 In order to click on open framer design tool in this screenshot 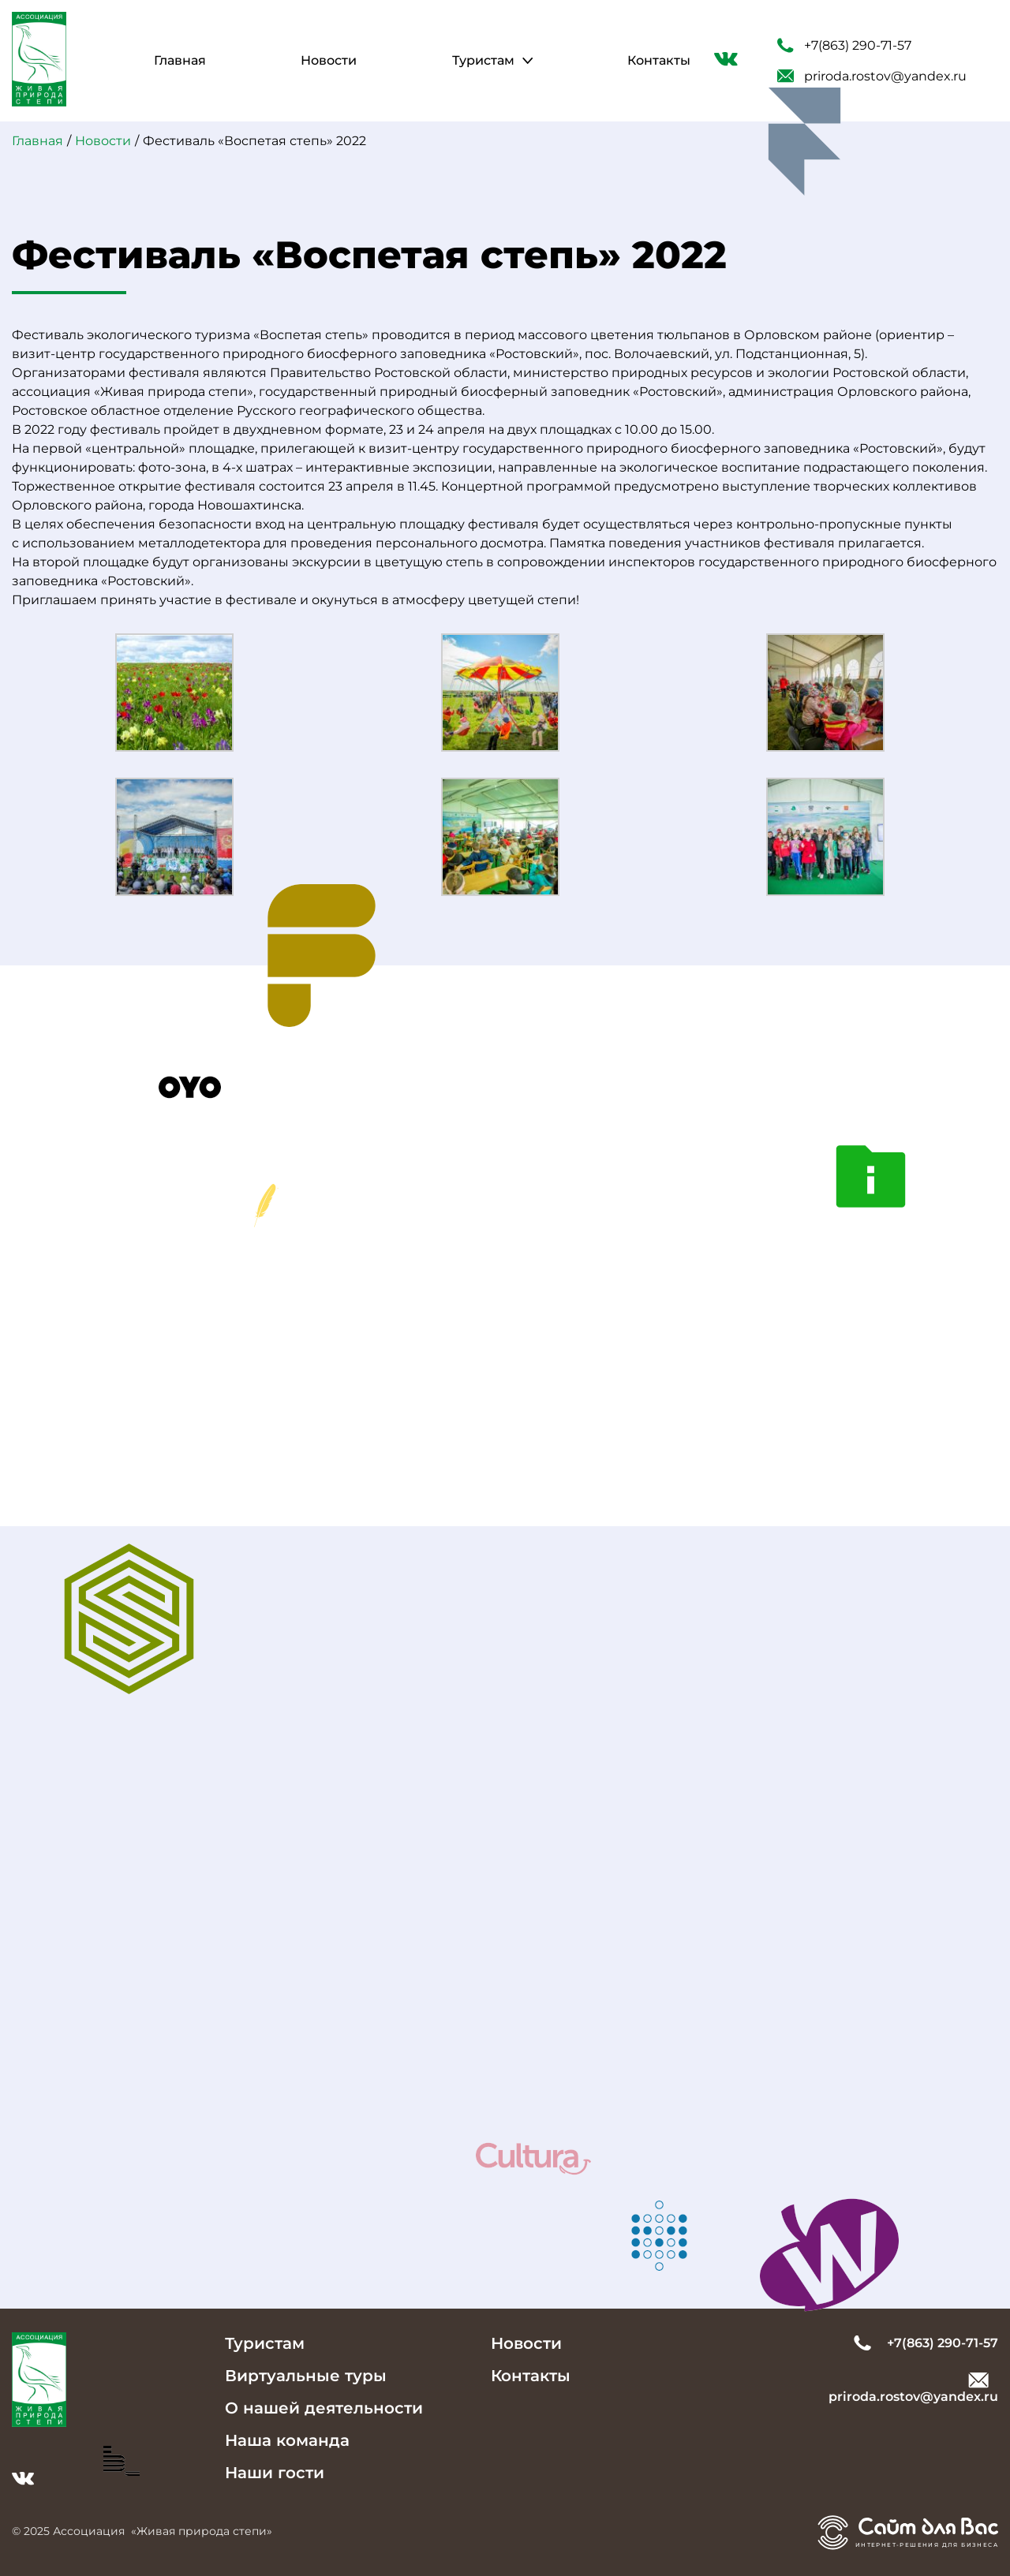, I will do `click(804, 141)`.